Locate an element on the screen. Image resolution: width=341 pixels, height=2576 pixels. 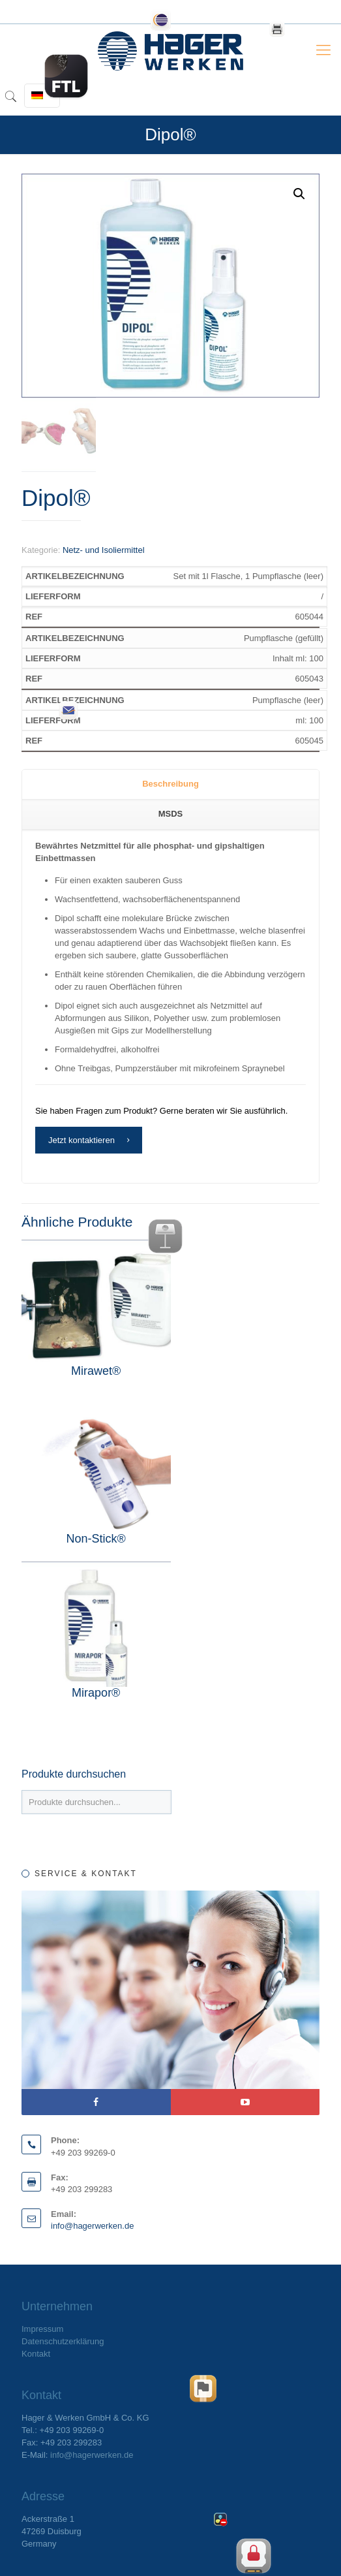
launch FTL: Faster Than Light game is located at coordinates (66, 76).